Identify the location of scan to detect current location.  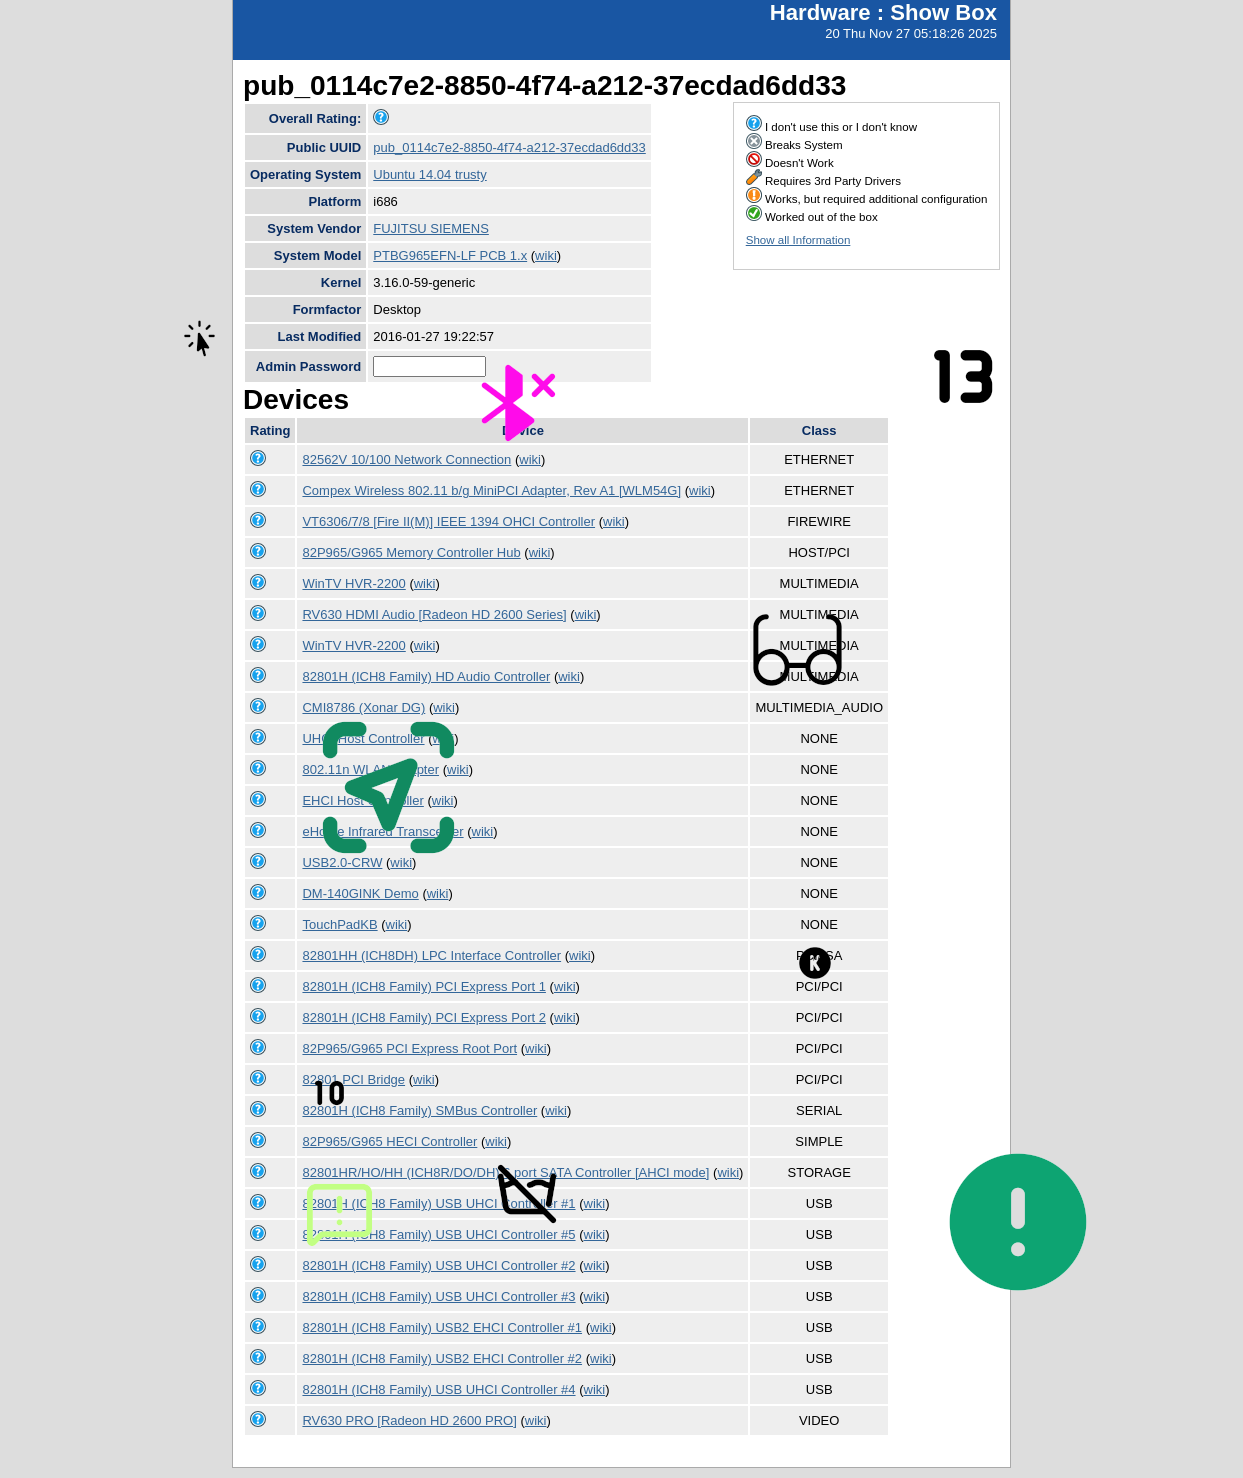
(388, 787).